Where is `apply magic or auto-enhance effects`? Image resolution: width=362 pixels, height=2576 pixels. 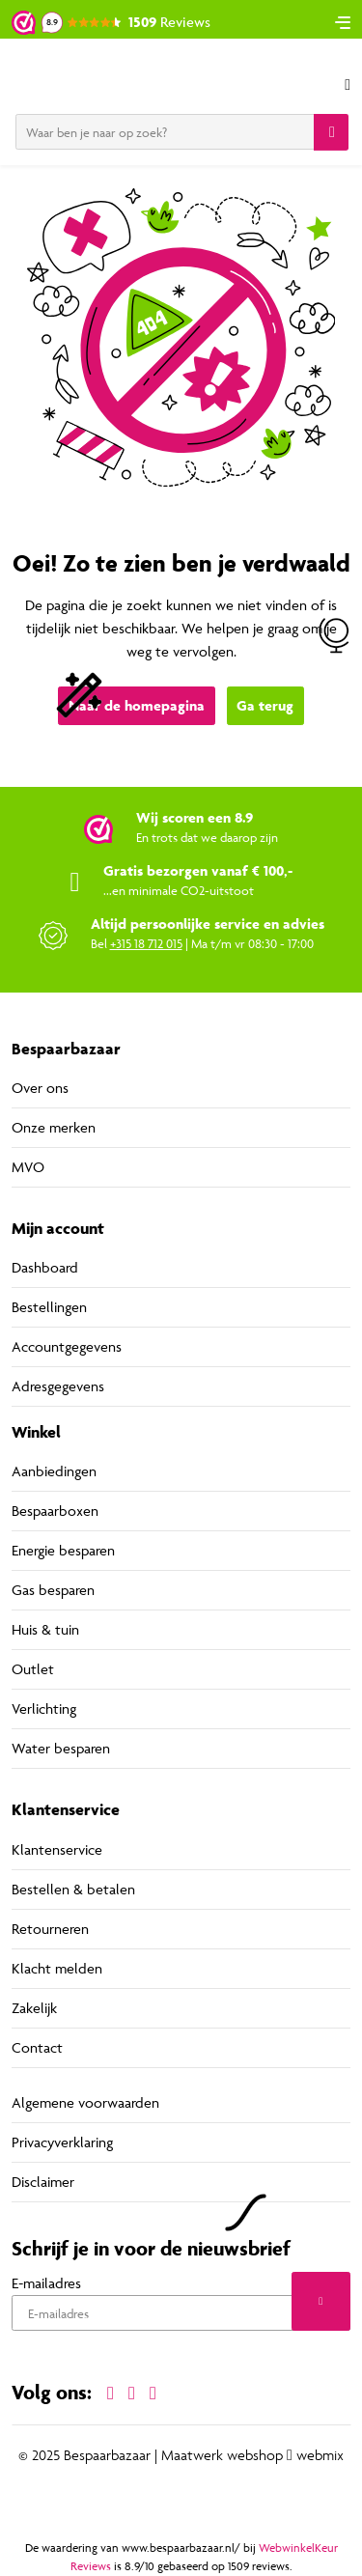 apply magic or auto-enhance effects is located at coordinates (79, 695).